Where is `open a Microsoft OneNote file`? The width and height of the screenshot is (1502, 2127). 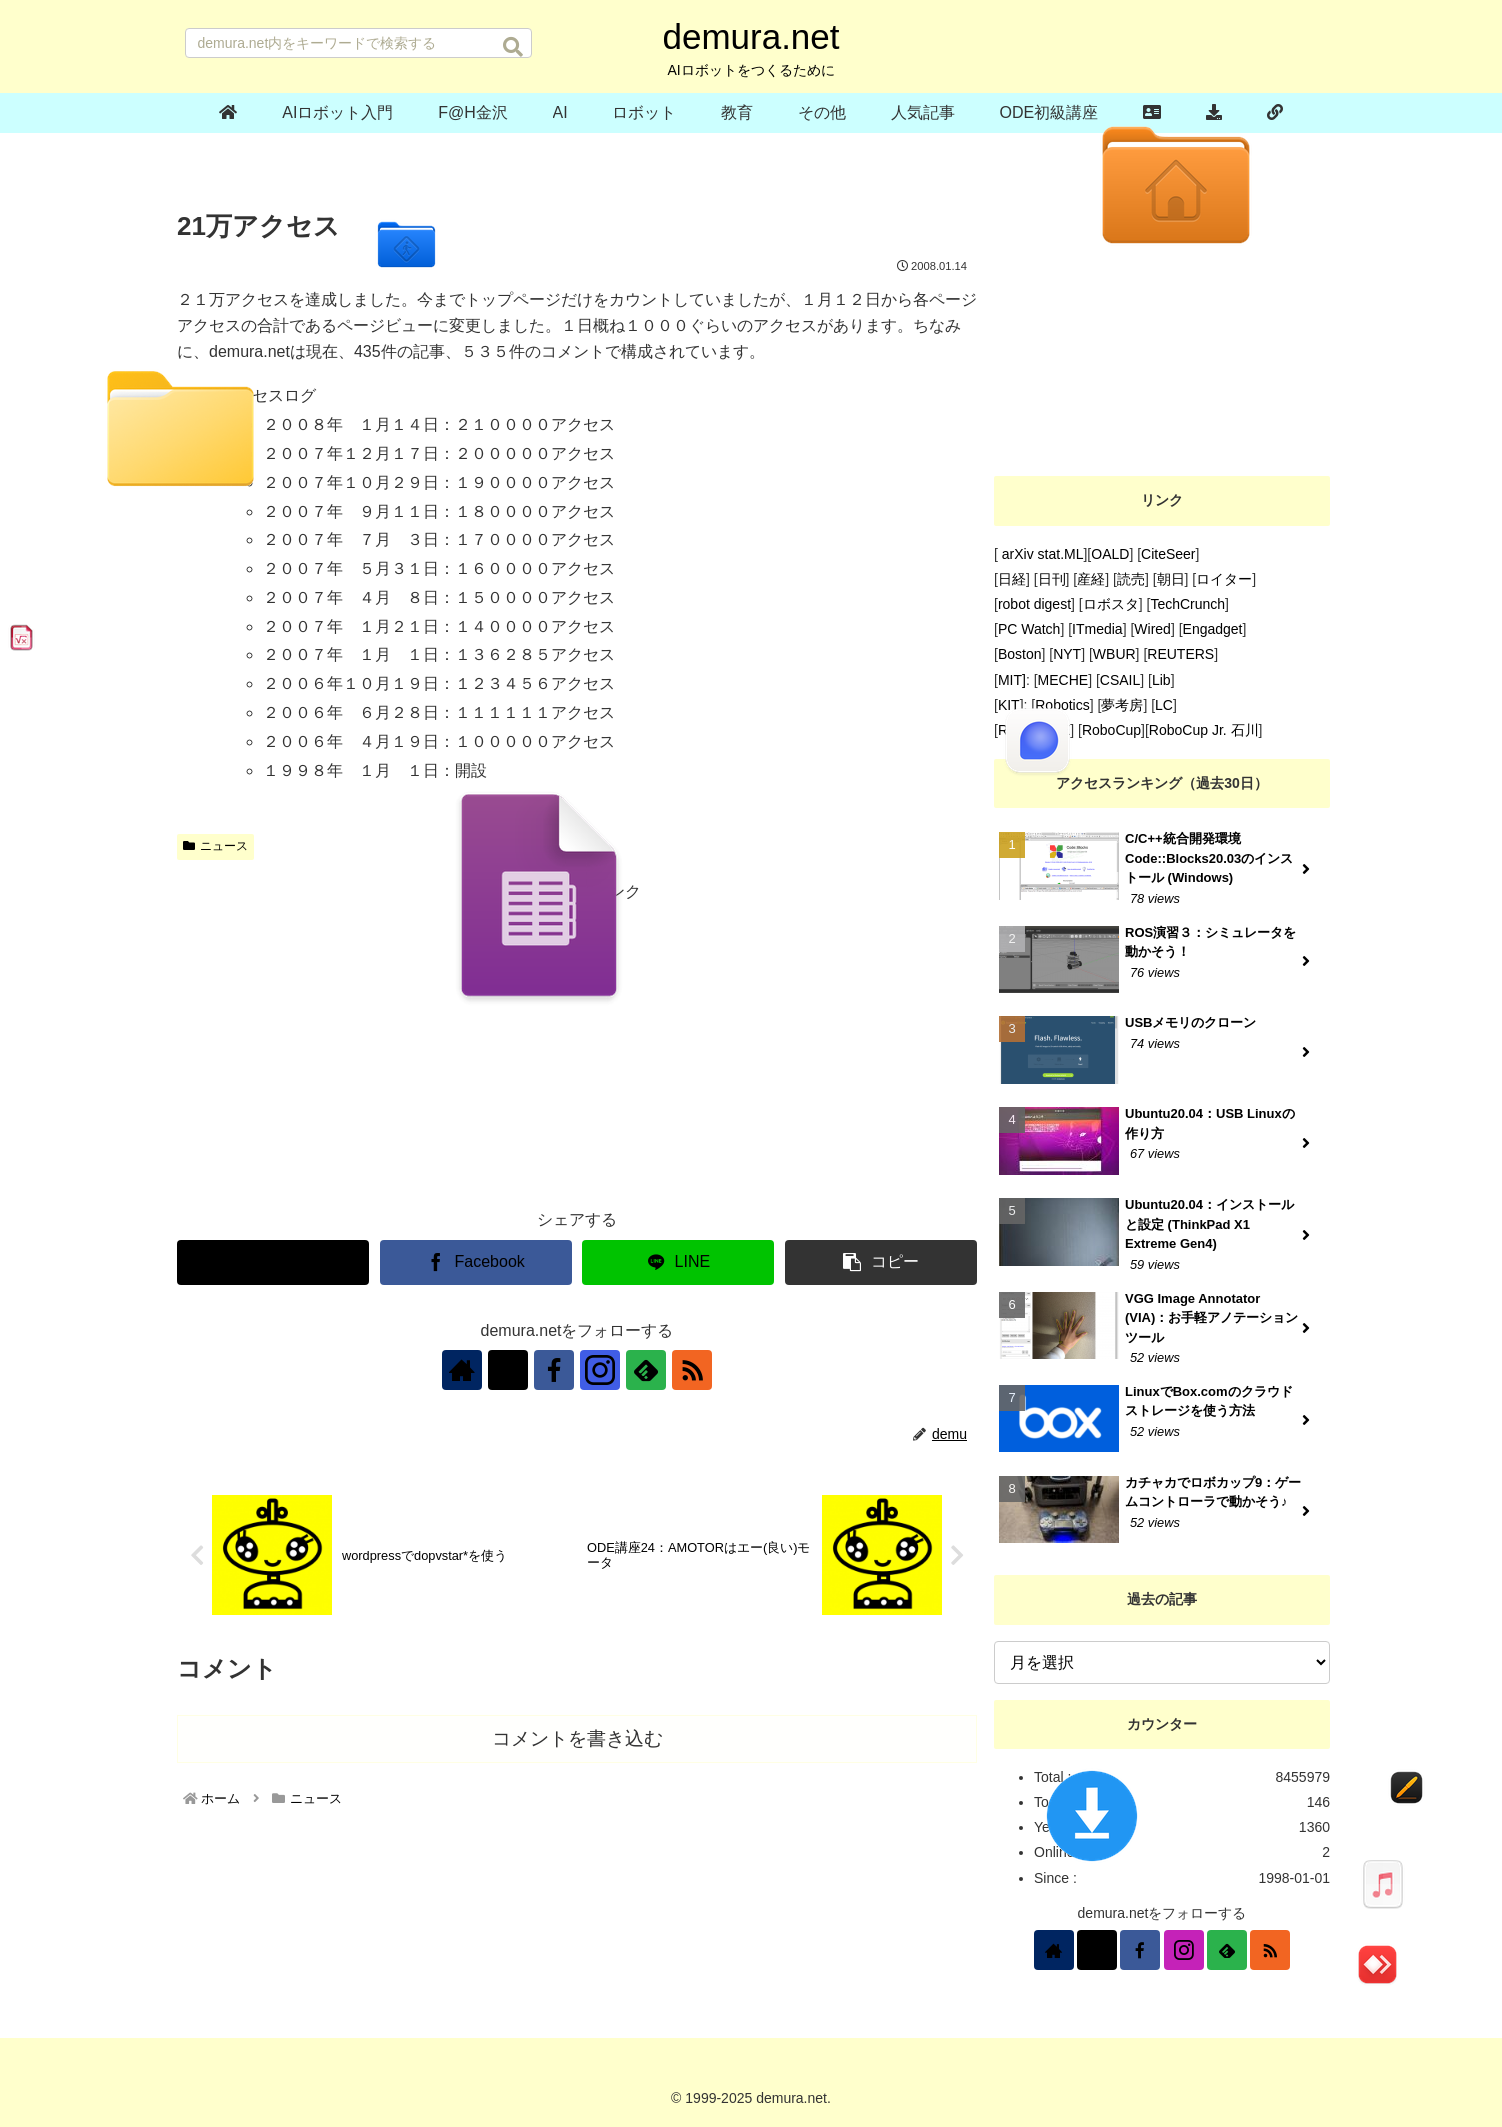
open a Microsoft OneNote file is located at coordinates (539, 895).